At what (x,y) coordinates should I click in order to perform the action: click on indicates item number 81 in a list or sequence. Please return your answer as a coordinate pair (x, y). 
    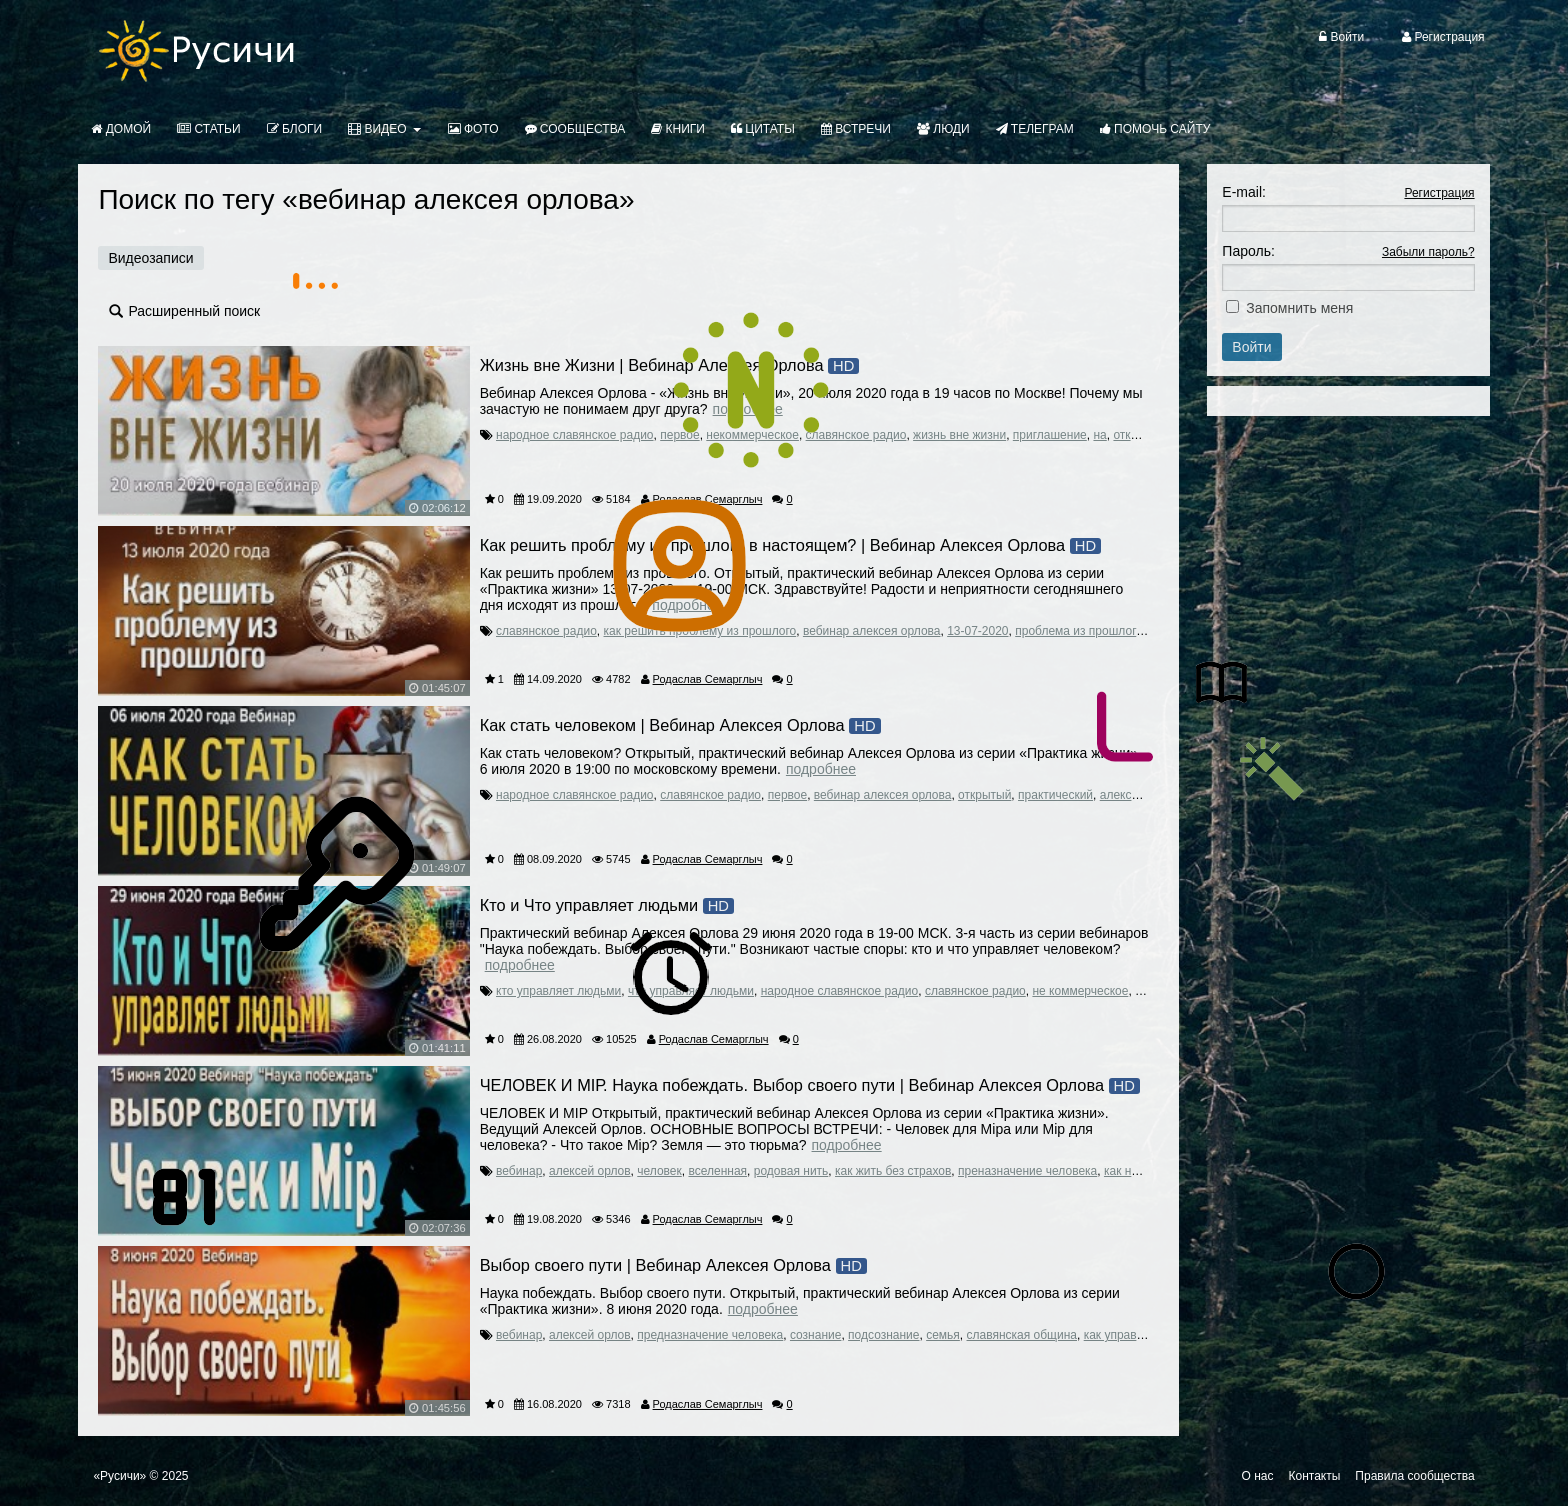
    Looking at the image, I should click on (187, 1197).